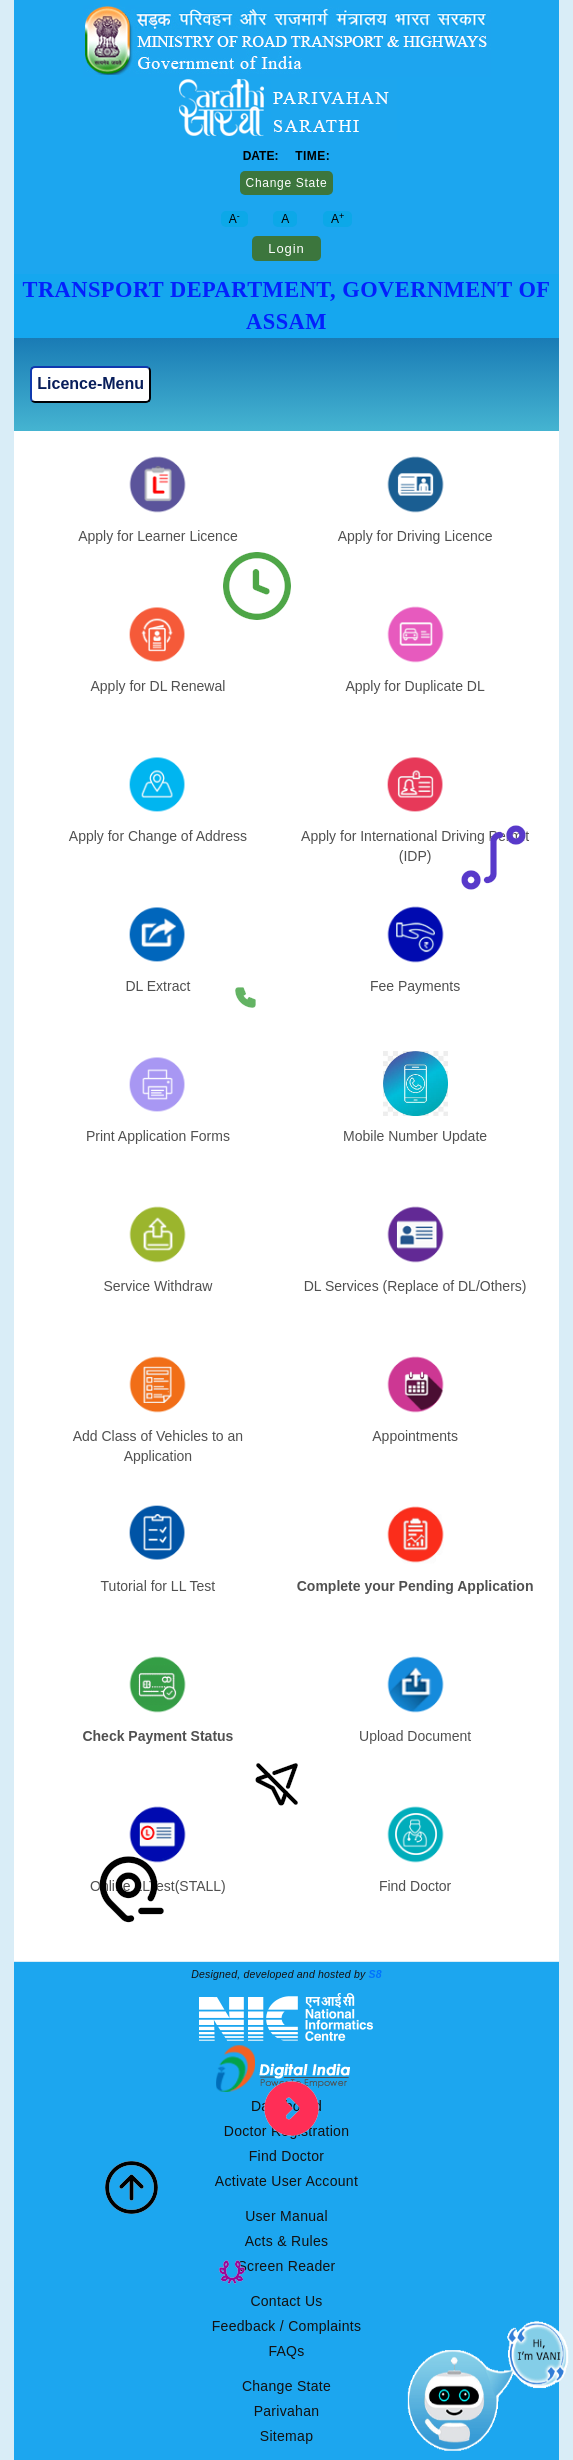  I want to click on scroll to top of page, so click(131, 2187).